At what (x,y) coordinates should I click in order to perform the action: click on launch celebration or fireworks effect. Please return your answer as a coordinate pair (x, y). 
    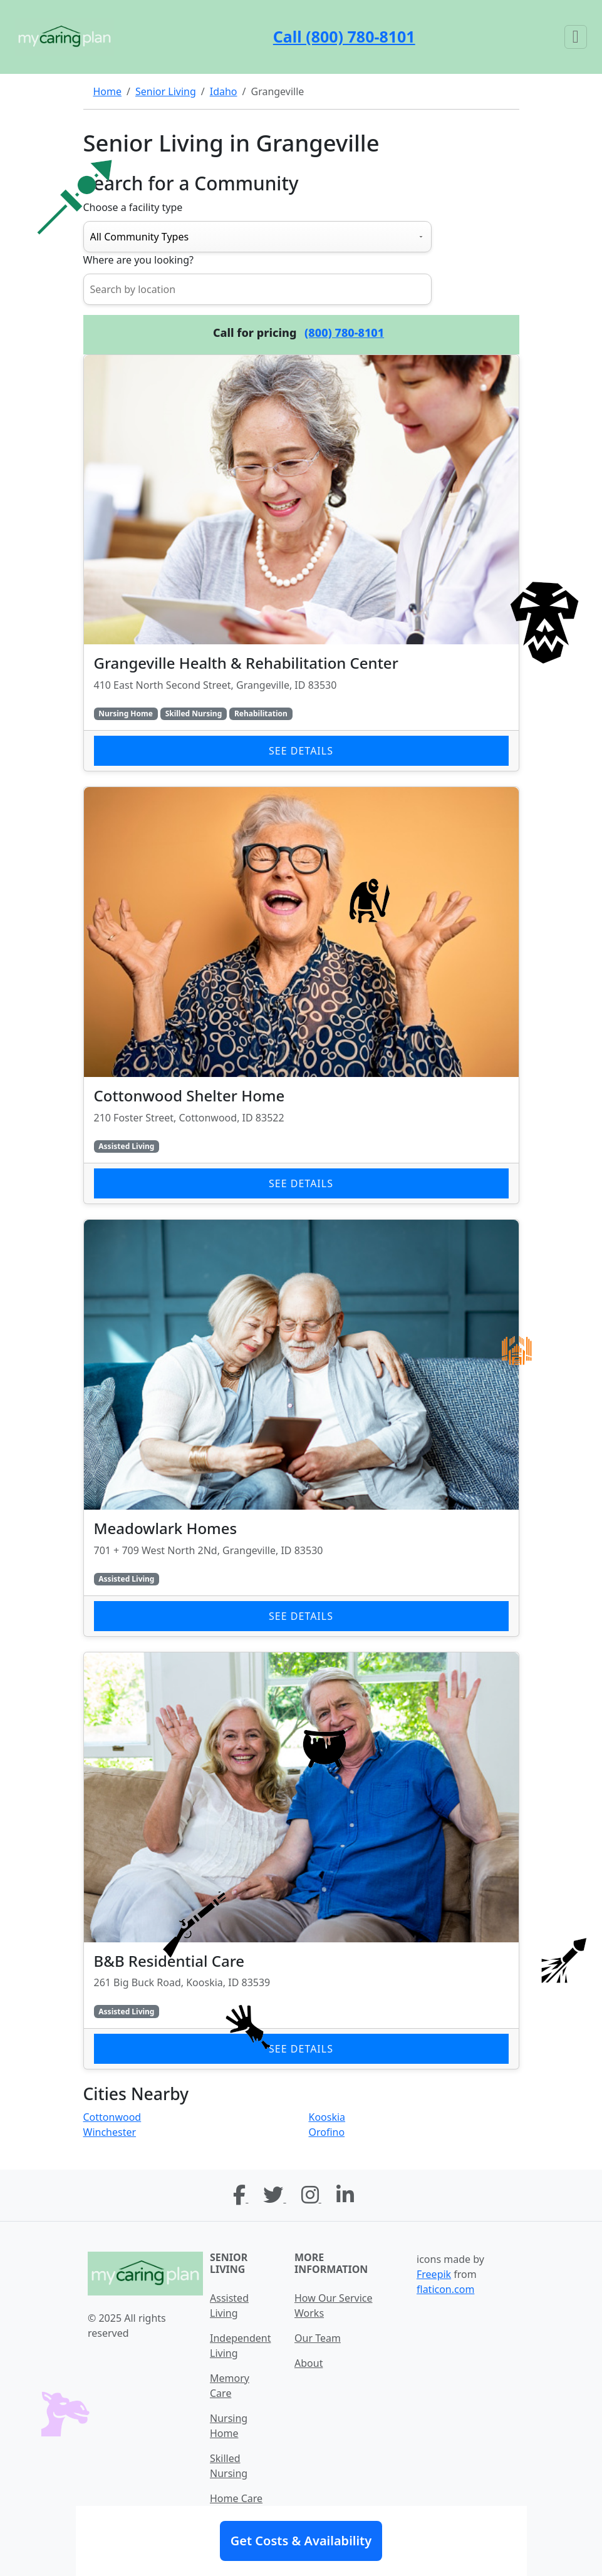
    Looking at the image, I should click on (564, 1960).